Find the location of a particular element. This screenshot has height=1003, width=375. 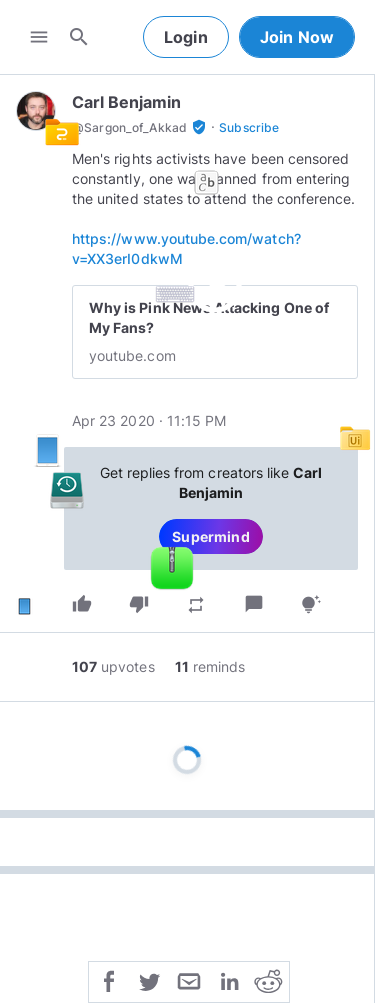

open archive utility to compress or extract files is located at coordinates (172, 568).